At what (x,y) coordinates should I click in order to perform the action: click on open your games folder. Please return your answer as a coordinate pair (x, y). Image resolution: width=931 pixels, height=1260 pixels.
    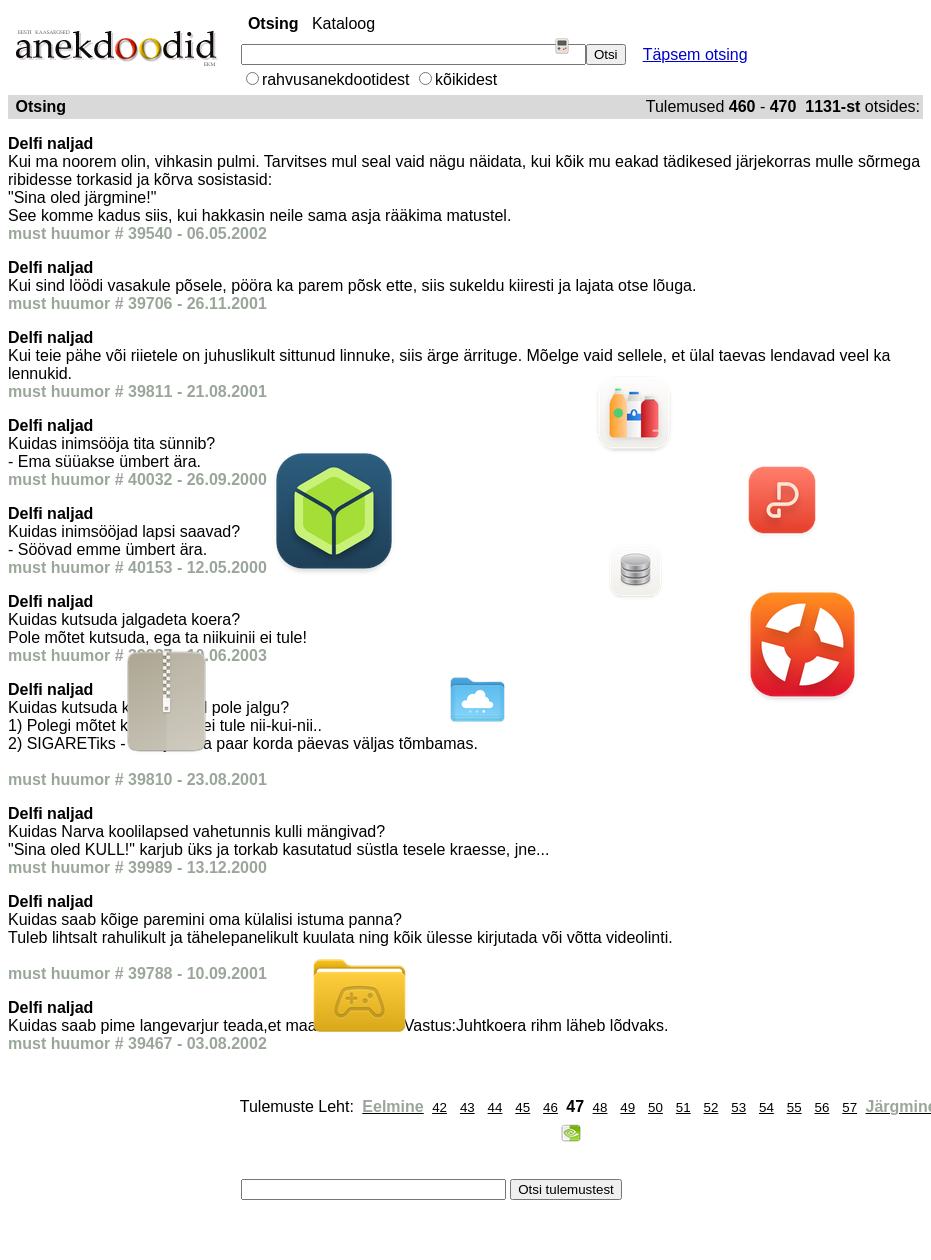
    Looking at the image, I should click on (359, 995).